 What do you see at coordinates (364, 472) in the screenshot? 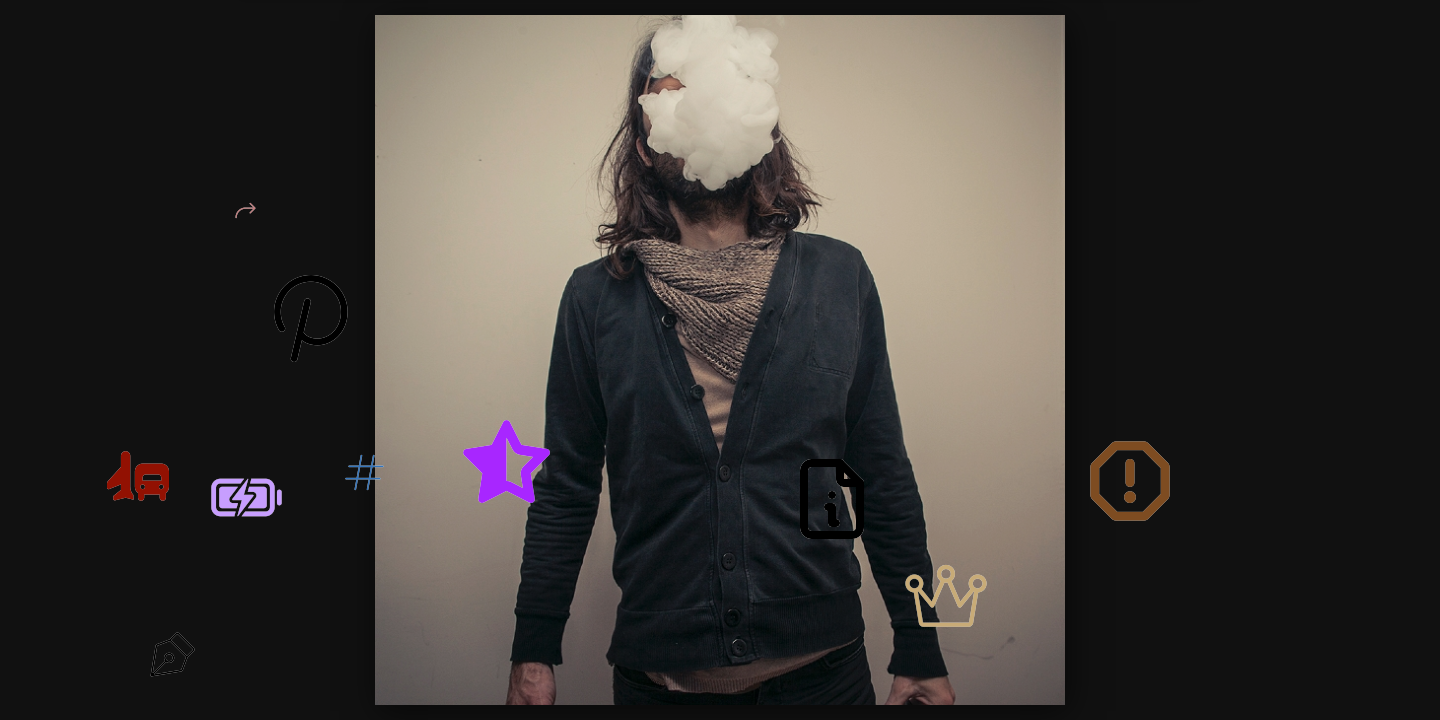
I see `view or browse hashtags` at bounding box center [364, 472].